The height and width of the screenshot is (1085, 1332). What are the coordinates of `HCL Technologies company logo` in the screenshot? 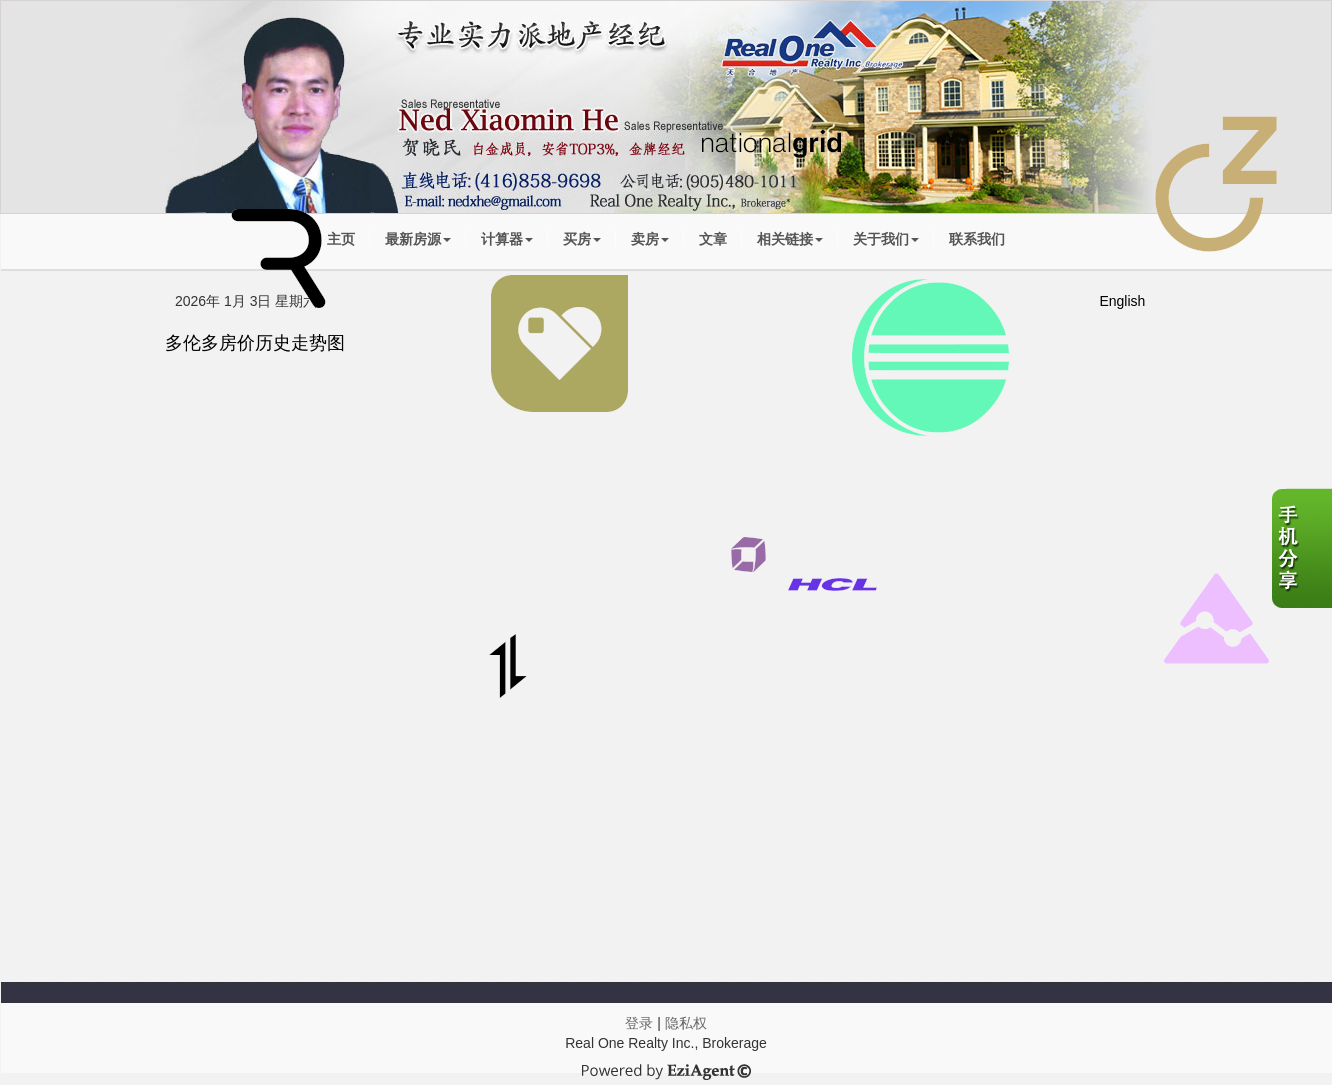 It's located at (832, 584).